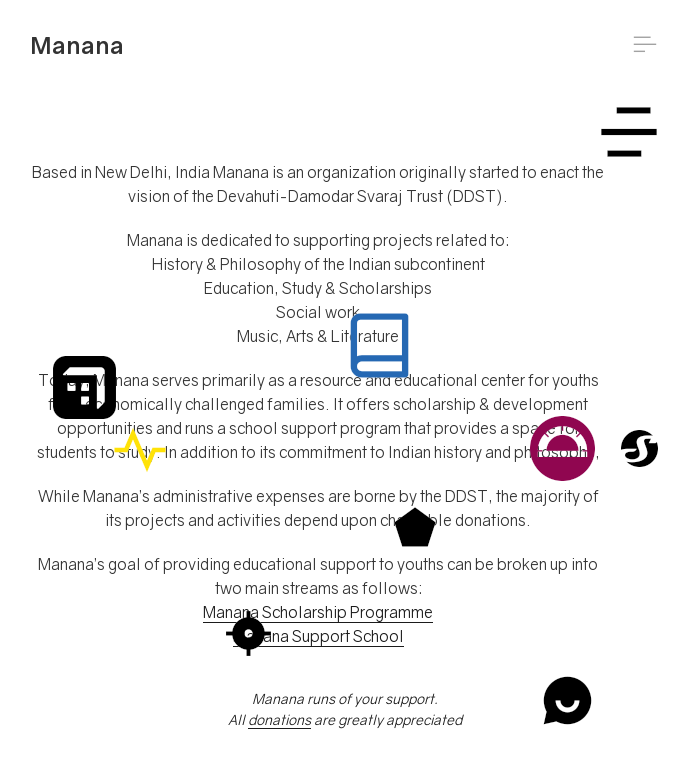 The width and height of the screenshot is (689, 770). I want to click on open the Hotels.com app, so click(84, 387).